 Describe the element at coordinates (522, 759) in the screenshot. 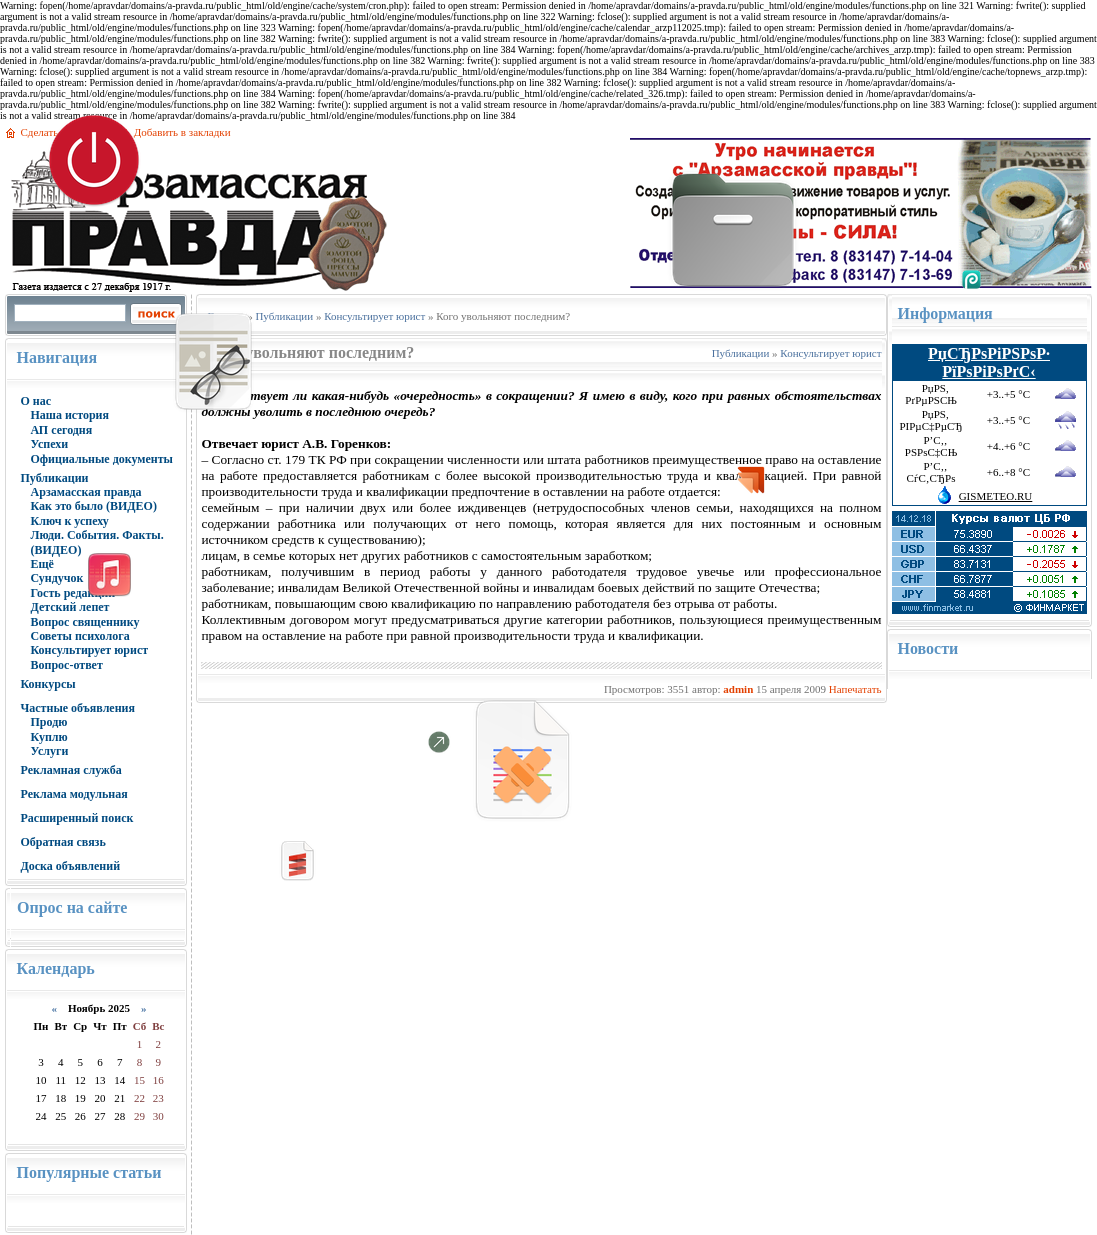

I see `a patch or diff file for code changes` at that location.